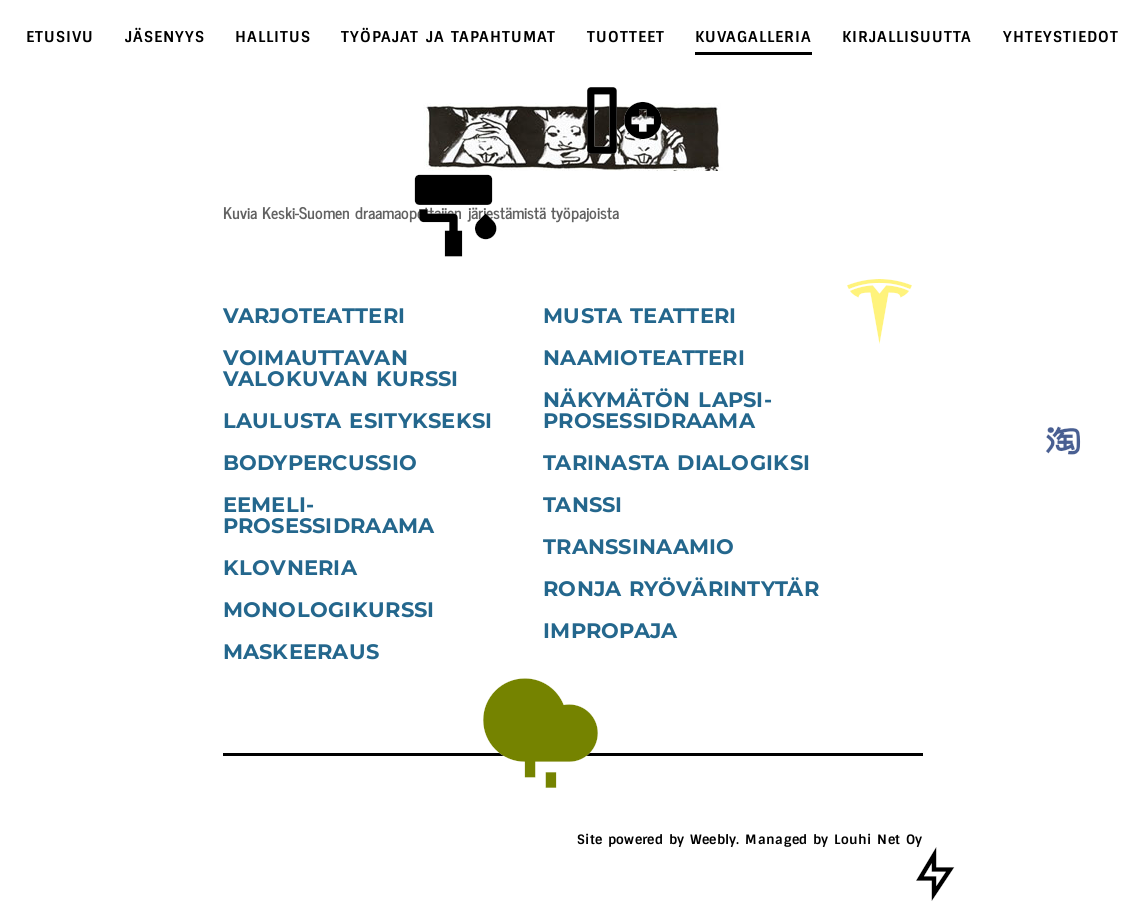 The height and width of the screenshot is (913, 1145). Describe the element at coordinates (934, 874) in the screenshot. I see `turn on device flashlight` at that location.